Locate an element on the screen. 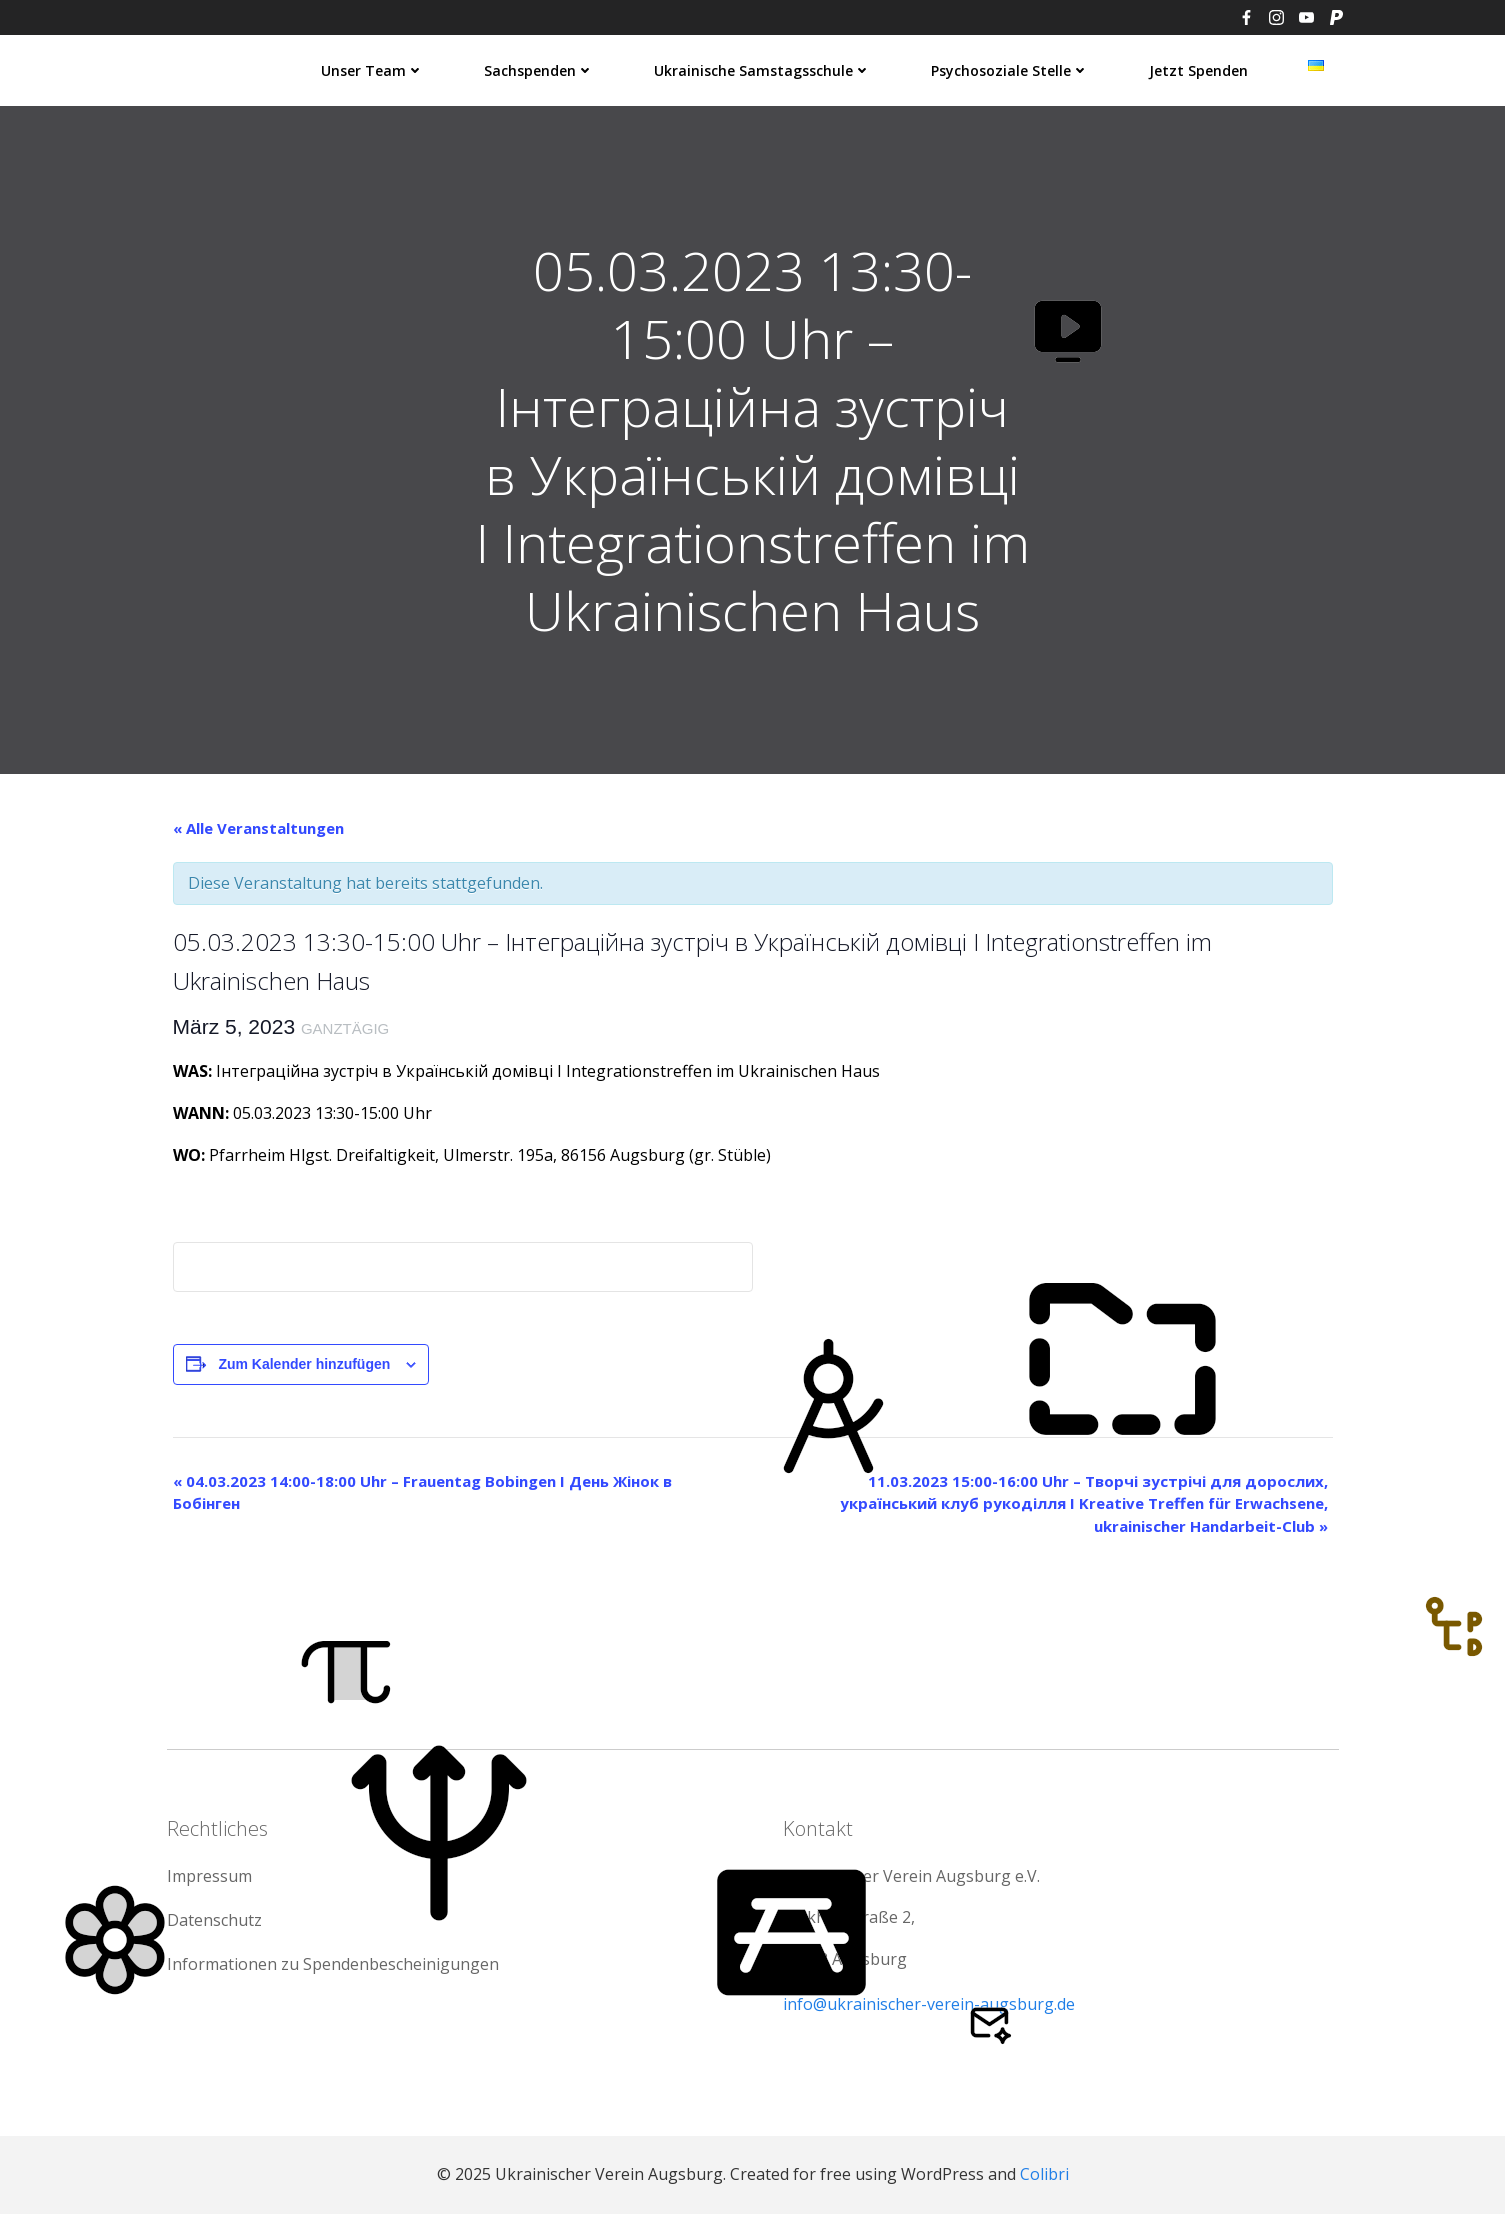  create a new folder is located at coordinates (1122, 1355).